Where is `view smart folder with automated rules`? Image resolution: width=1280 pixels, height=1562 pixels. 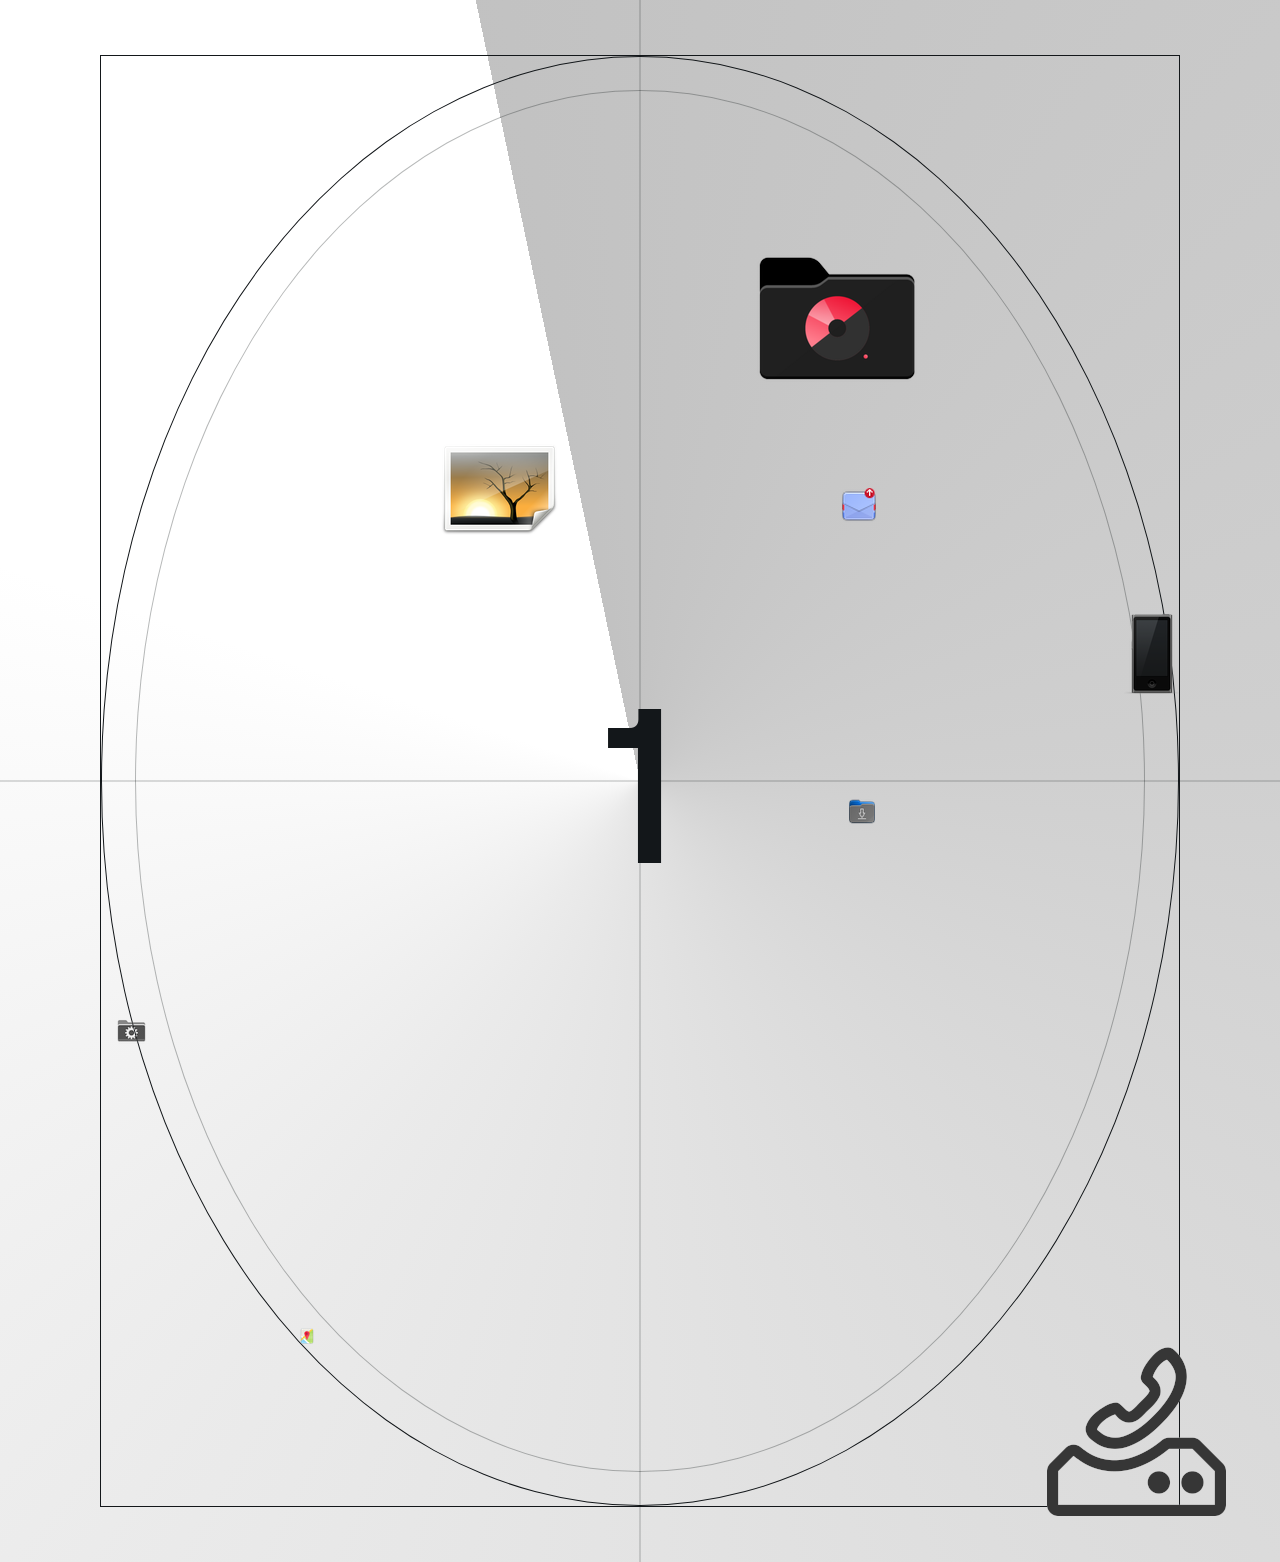
view smart folder with automated rules is located at coordinates (131, 1030).